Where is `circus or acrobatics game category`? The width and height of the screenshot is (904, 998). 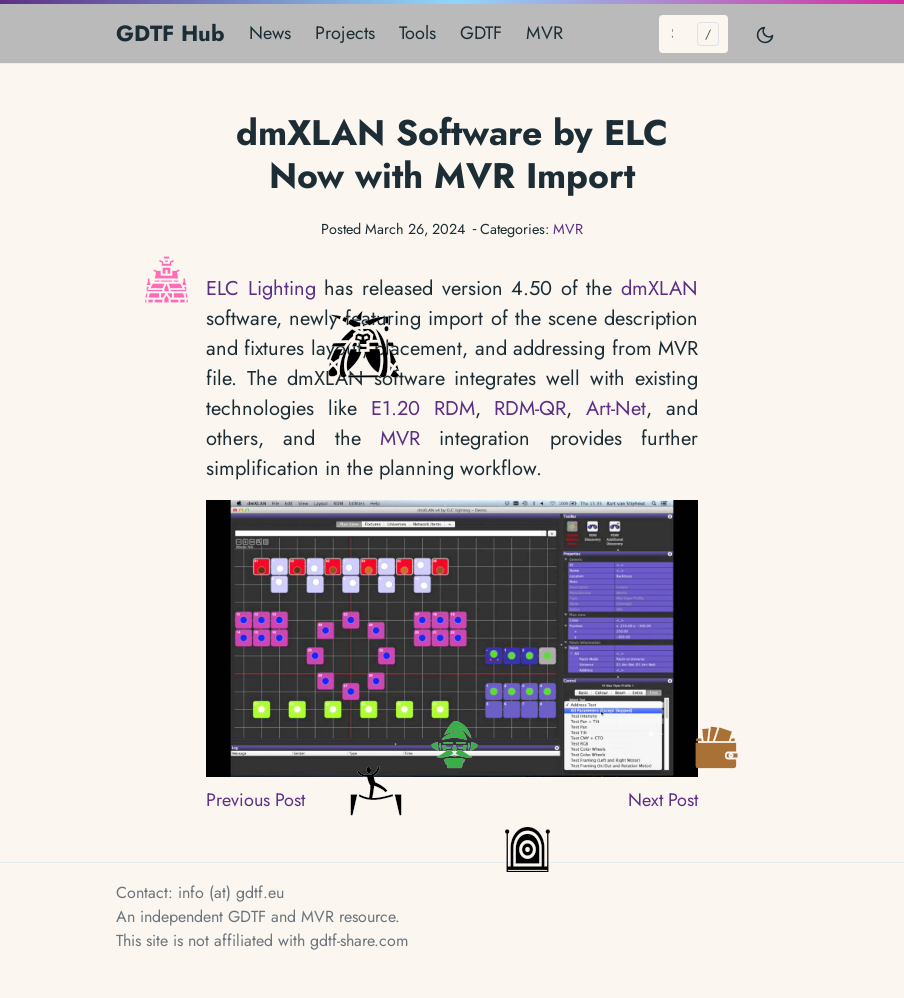 circus or acrobatics game category is located at coordinates (376, 790).